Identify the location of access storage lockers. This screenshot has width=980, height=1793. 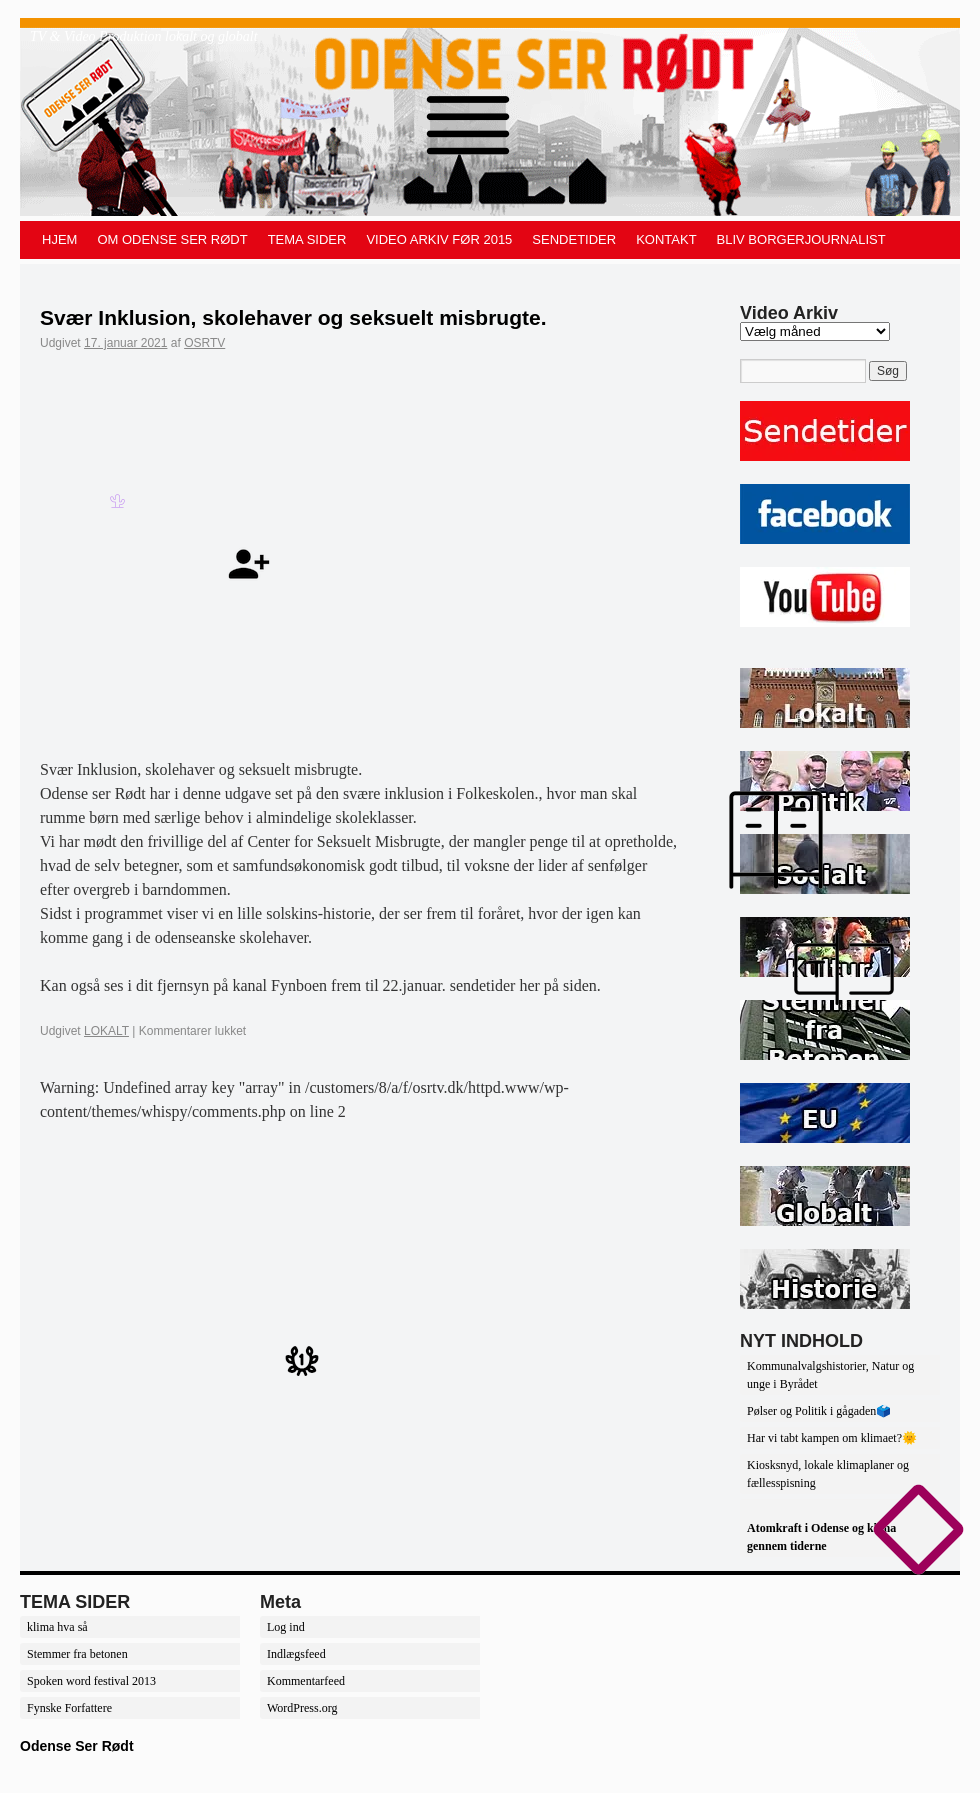
(776, 838).